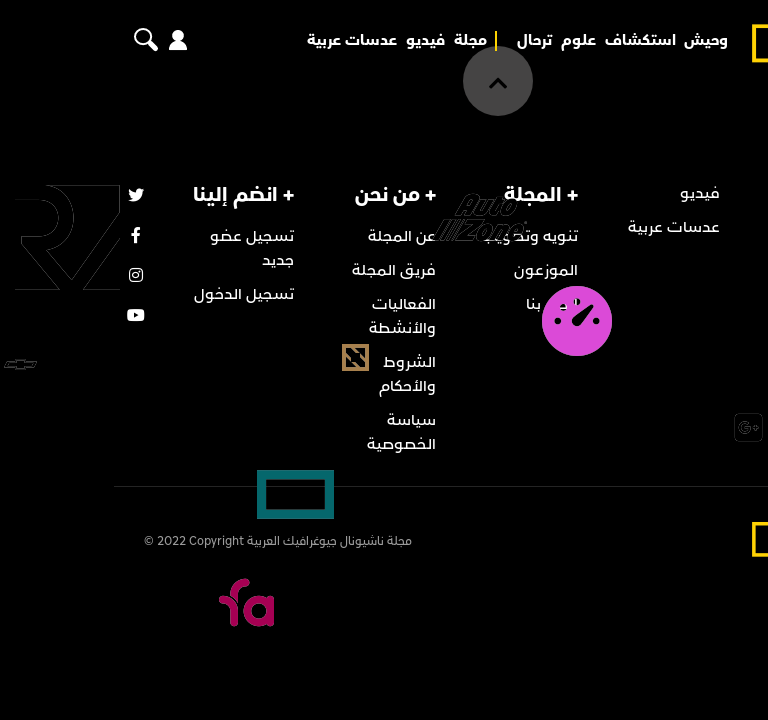 The width and height of the screenshot is (768, 720). Describe the element at coordinates (748, 427) in the screenshot. I see `google+ social media link` at that location.